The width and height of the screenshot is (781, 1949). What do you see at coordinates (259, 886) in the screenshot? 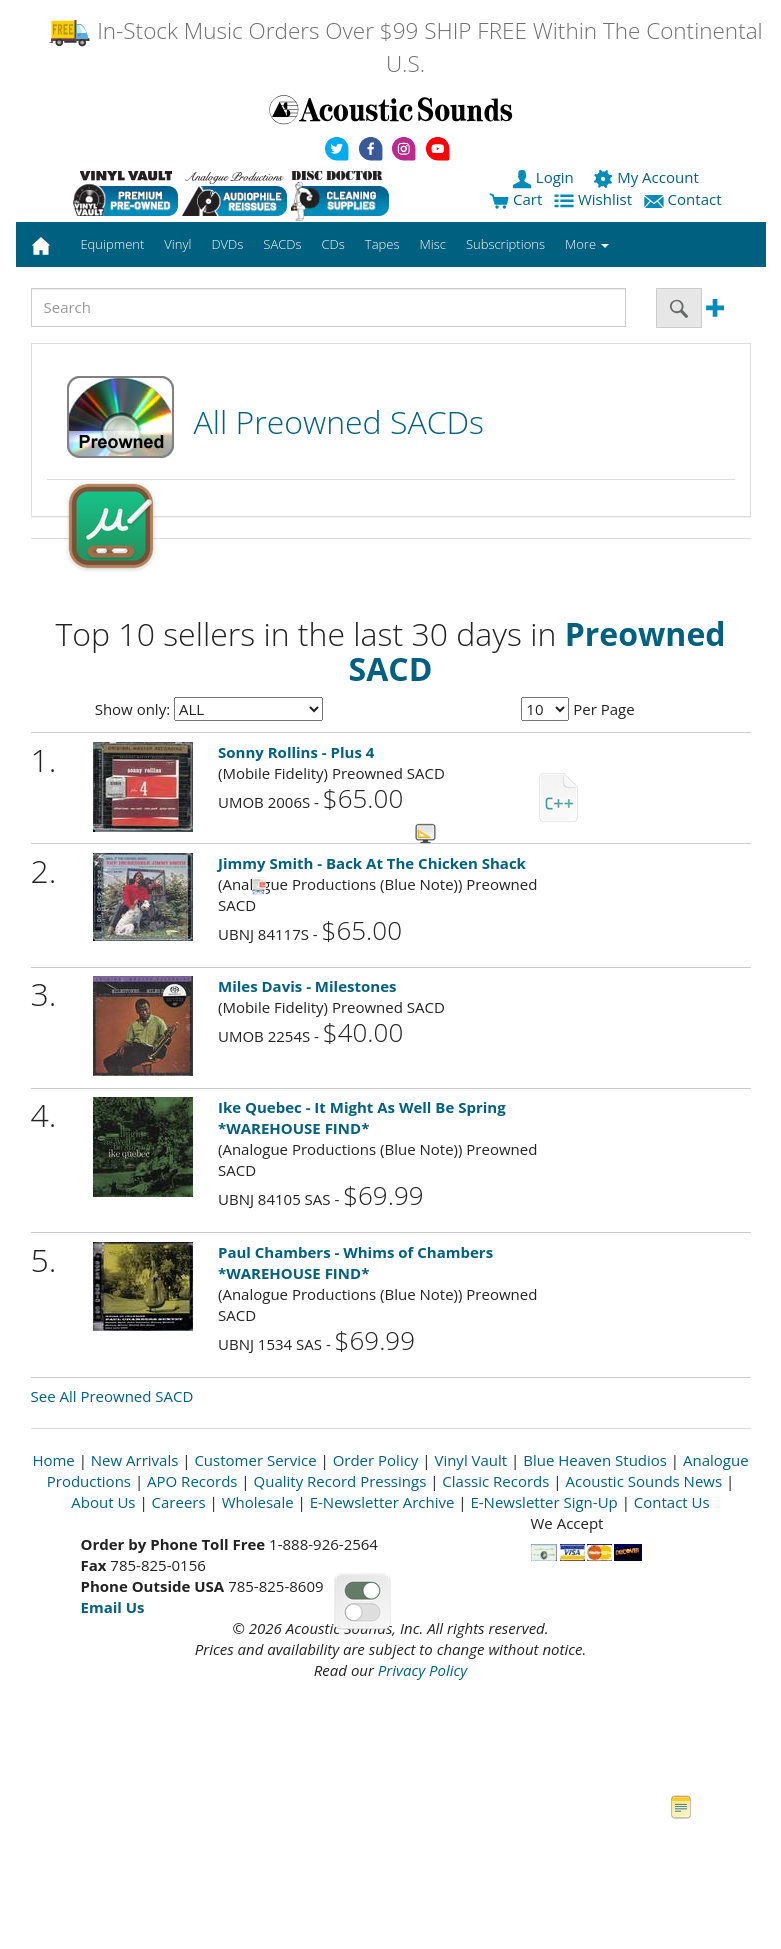
I see `open atril document viewer` at bounding box center [259, 886].